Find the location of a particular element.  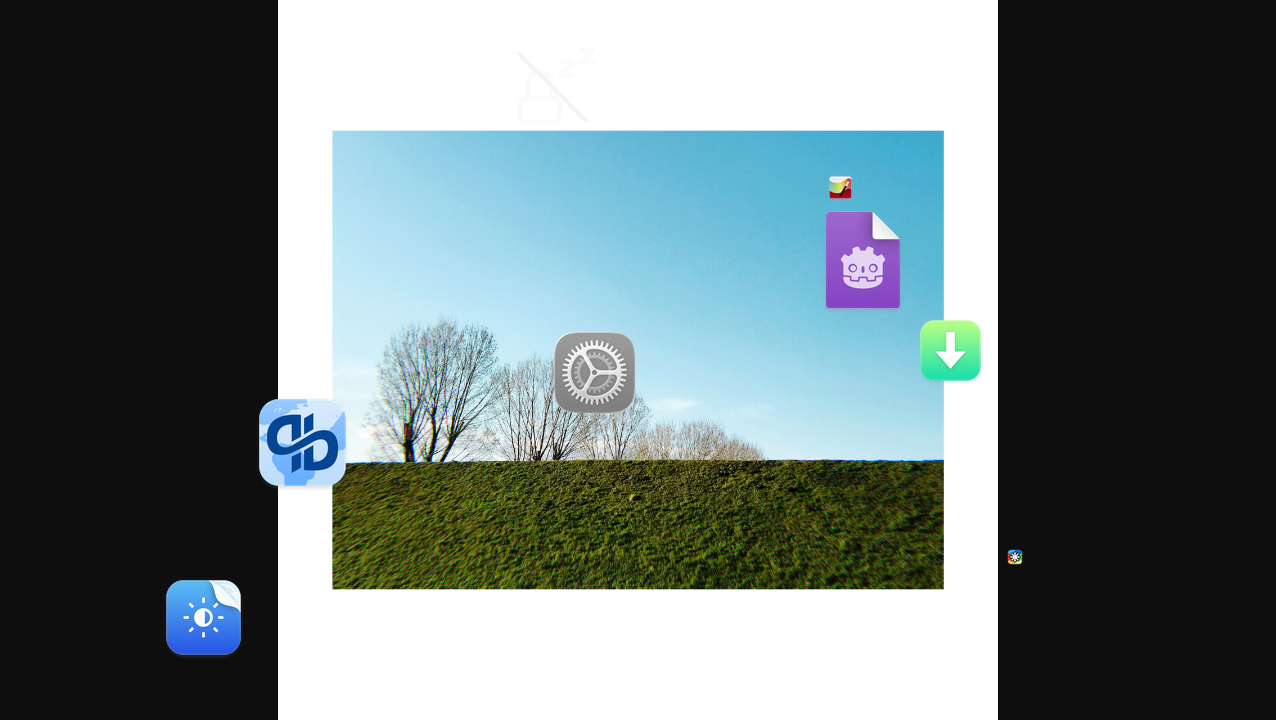

save or download the current session is located at coordinates (950, 350).